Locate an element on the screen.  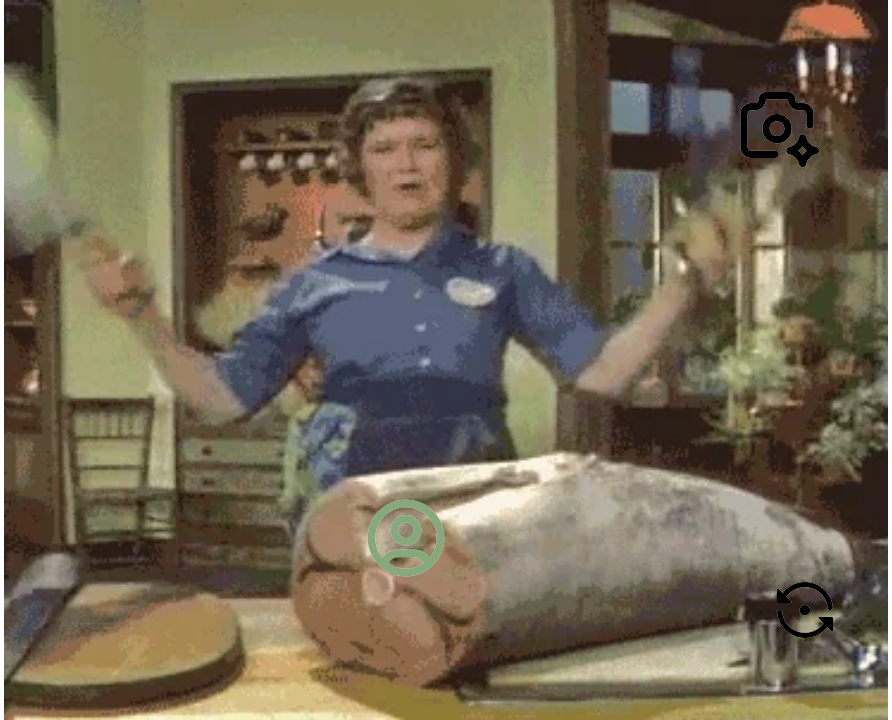
reopen a previously closed issue is located at coordinates (805, 610).